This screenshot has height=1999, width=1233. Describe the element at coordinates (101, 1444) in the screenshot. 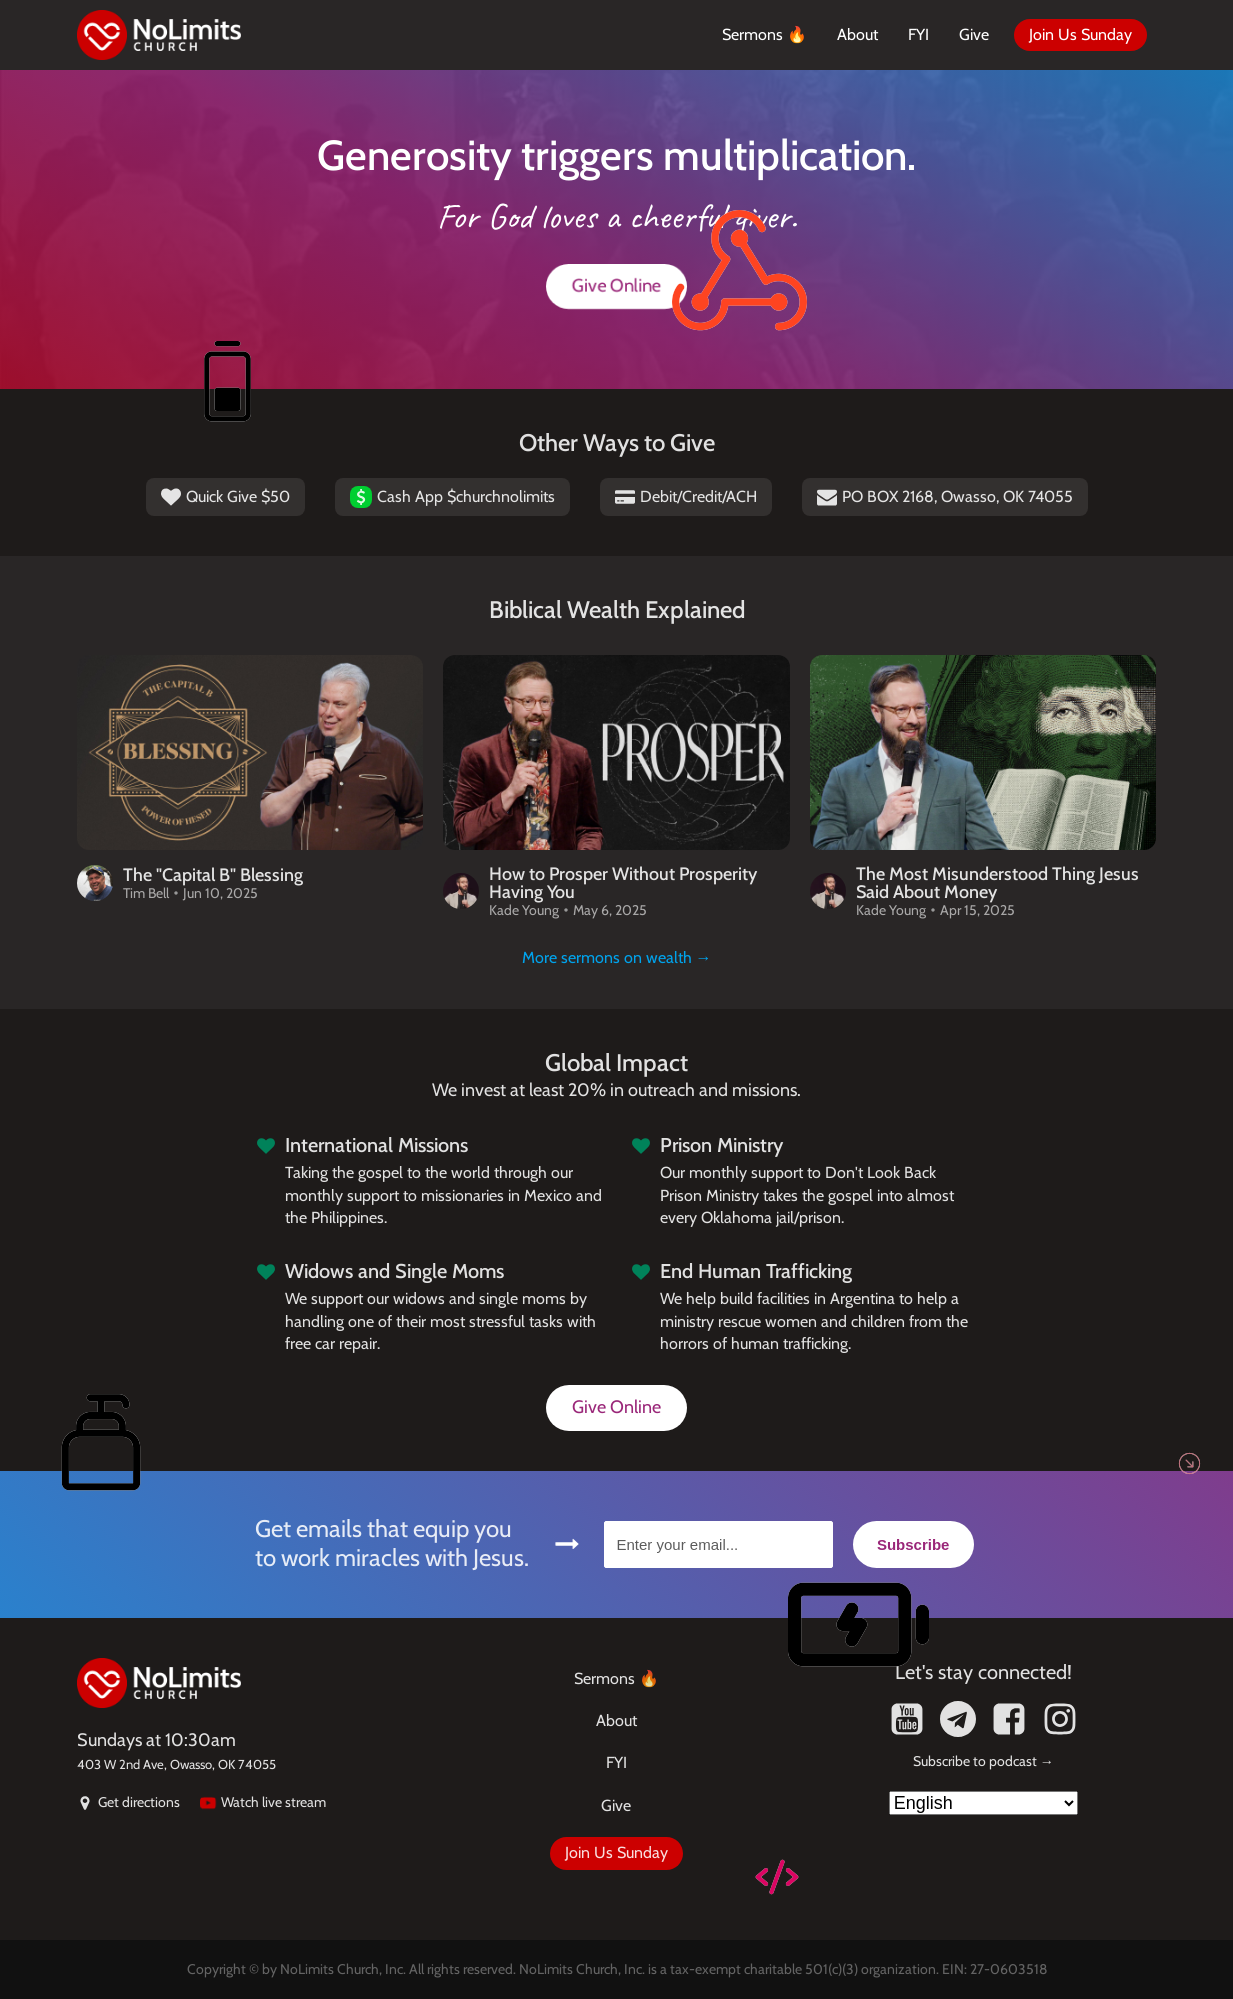

I see `access hand washing or hygiene instructions` at that location.